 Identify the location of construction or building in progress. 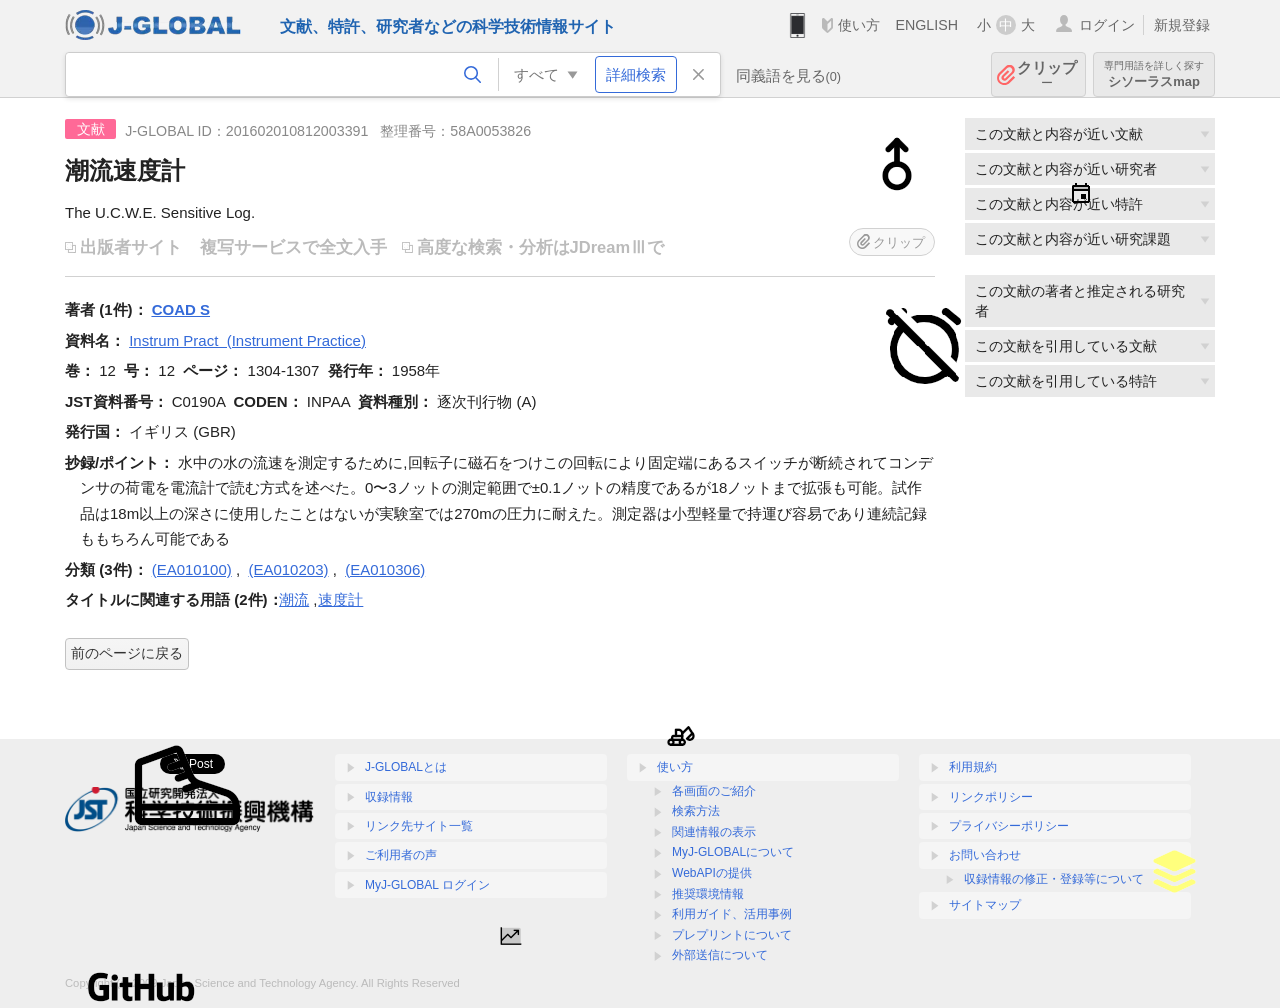
(681, 736).